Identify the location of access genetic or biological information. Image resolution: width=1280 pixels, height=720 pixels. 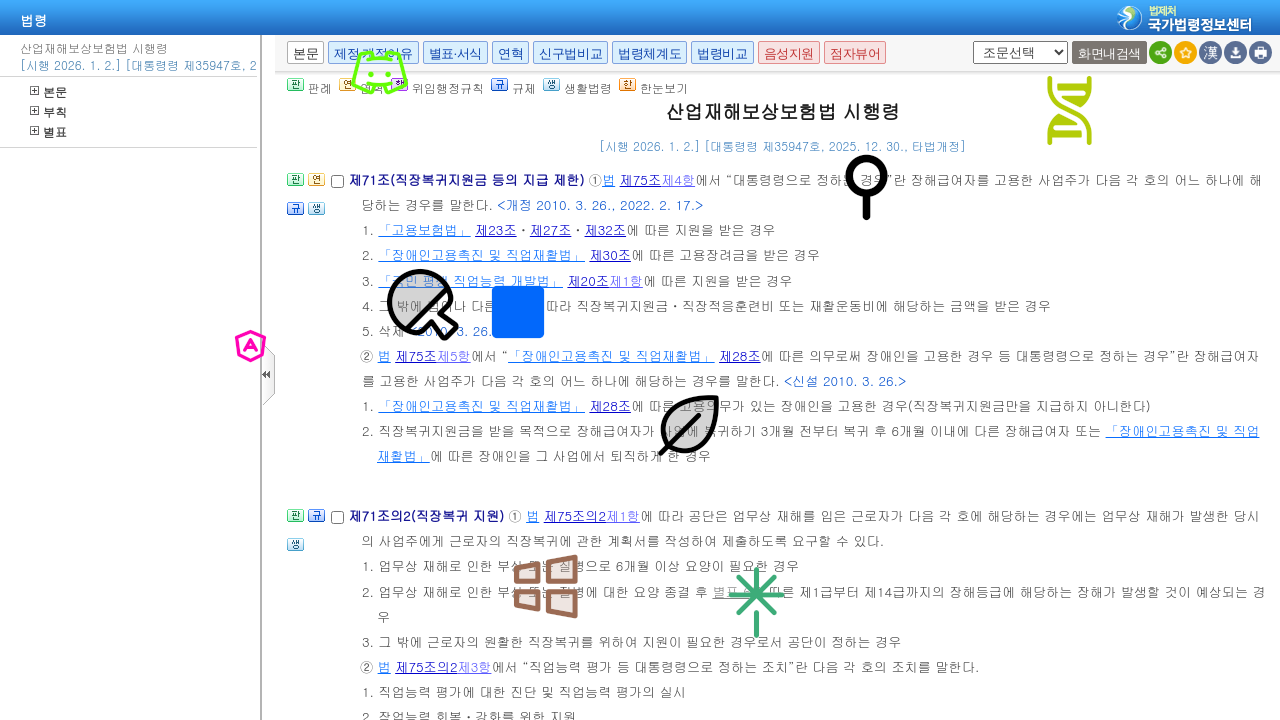
(1069, 110).